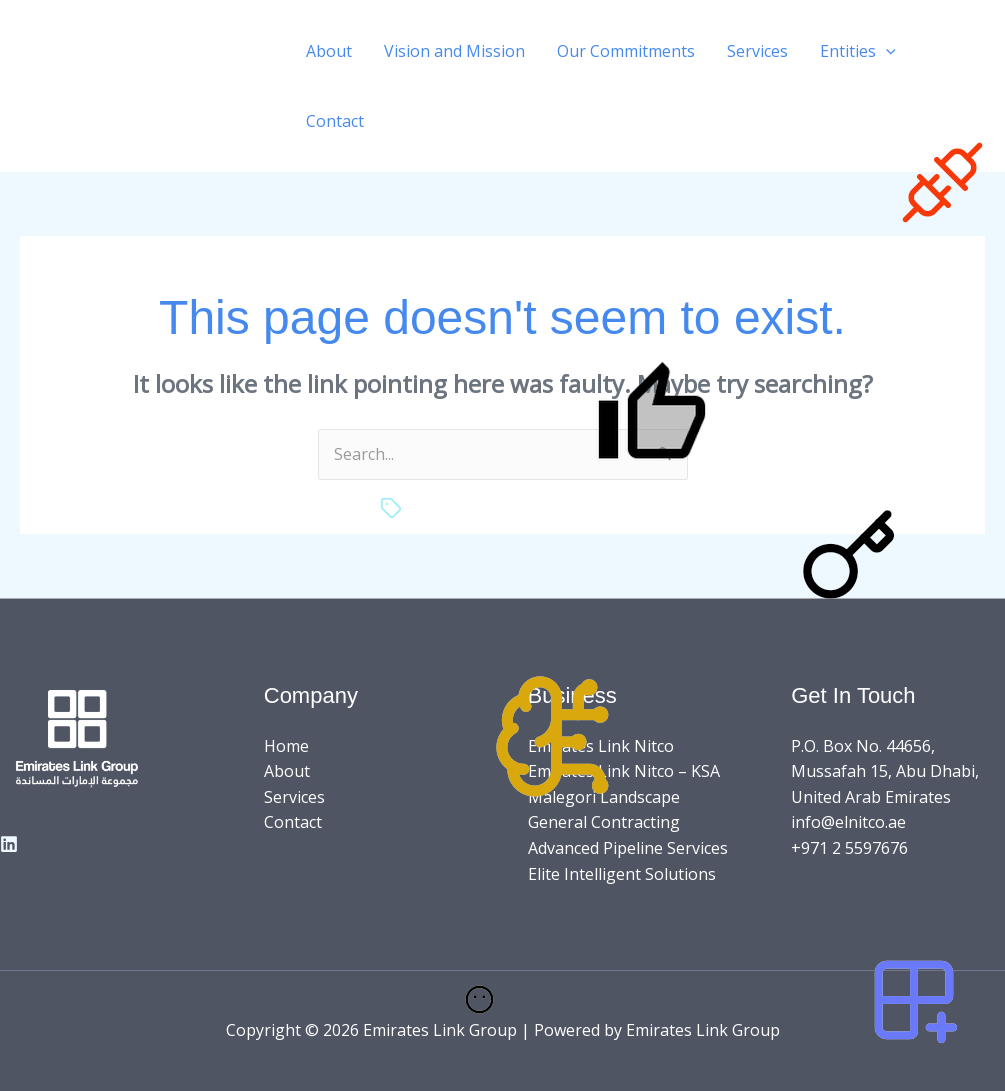  Describe the element at coordinates (391, 508) in the screenshot. I see `add or manage tags for an item` at that location.